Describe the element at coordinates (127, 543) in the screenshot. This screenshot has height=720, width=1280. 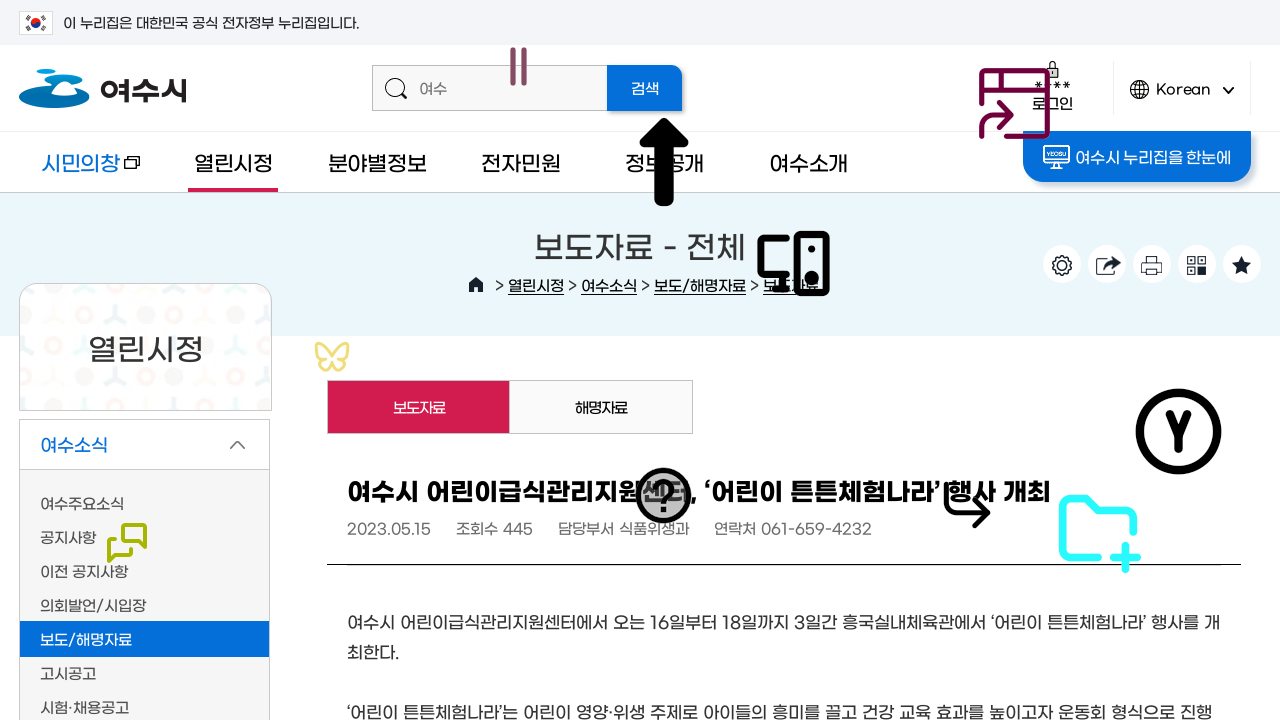
I see `open messages or conversations` at that location.